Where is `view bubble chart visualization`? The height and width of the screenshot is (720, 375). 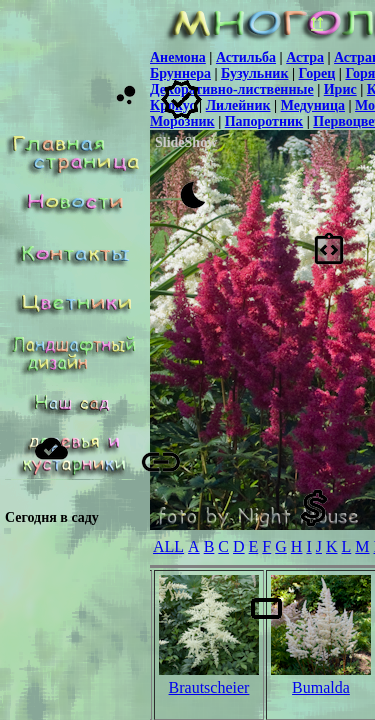
view bubble chart visualization is located at coordinates (126, 95).